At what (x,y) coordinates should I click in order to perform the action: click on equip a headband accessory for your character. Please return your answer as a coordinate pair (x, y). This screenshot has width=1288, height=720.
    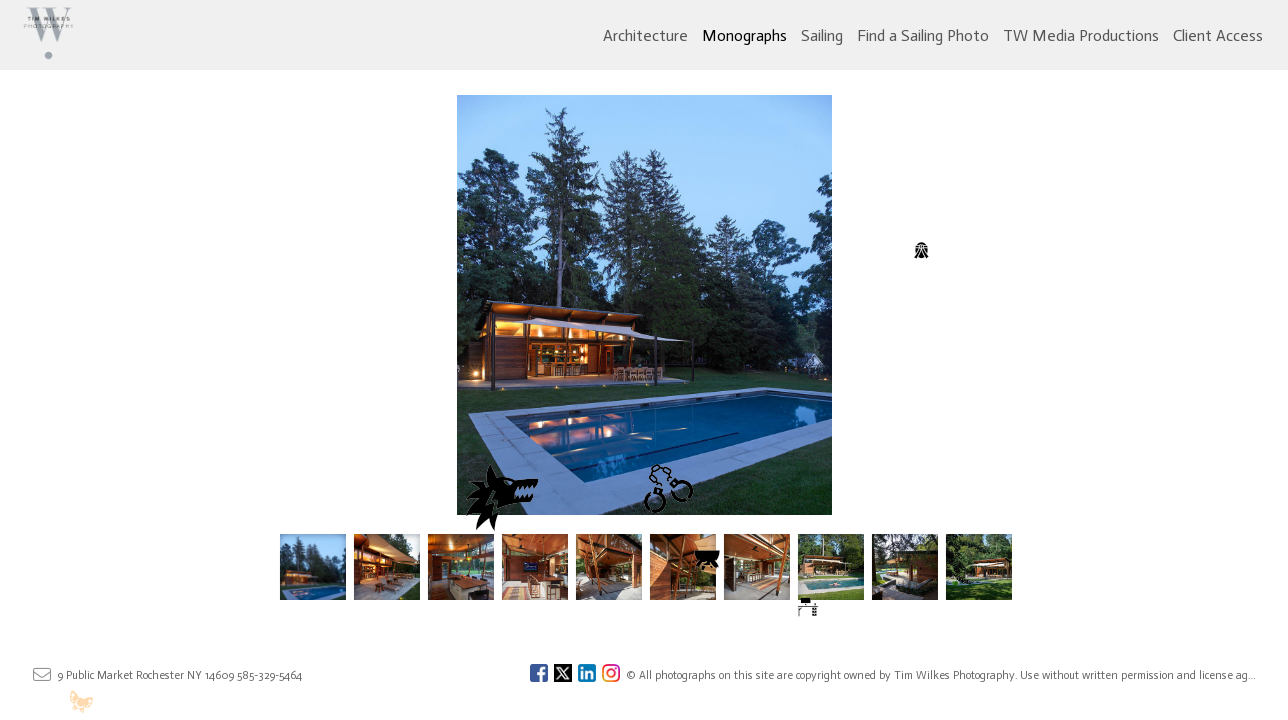
    Looking at the image, I should click on (921, 250).